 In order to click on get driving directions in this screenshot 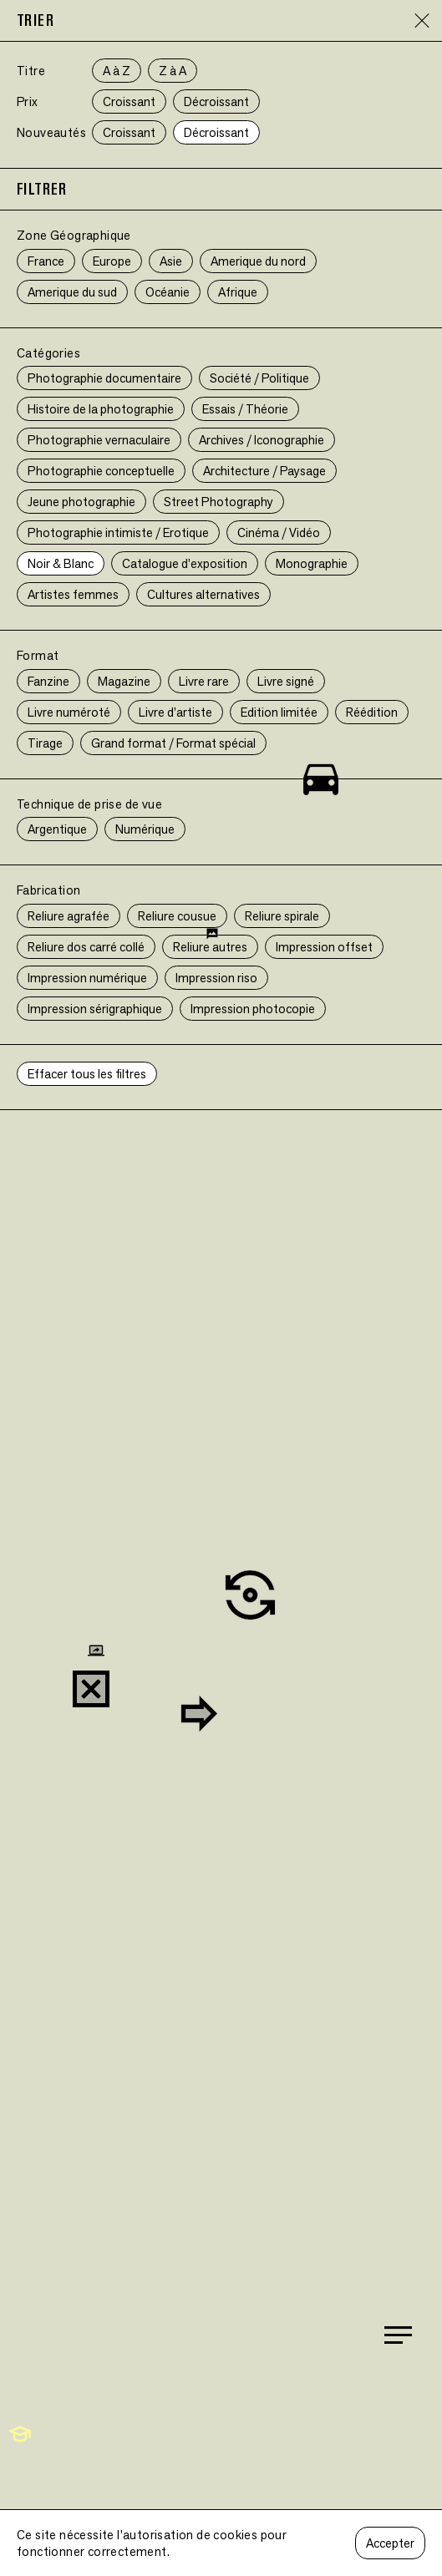, I will do `click(321, 778)`.